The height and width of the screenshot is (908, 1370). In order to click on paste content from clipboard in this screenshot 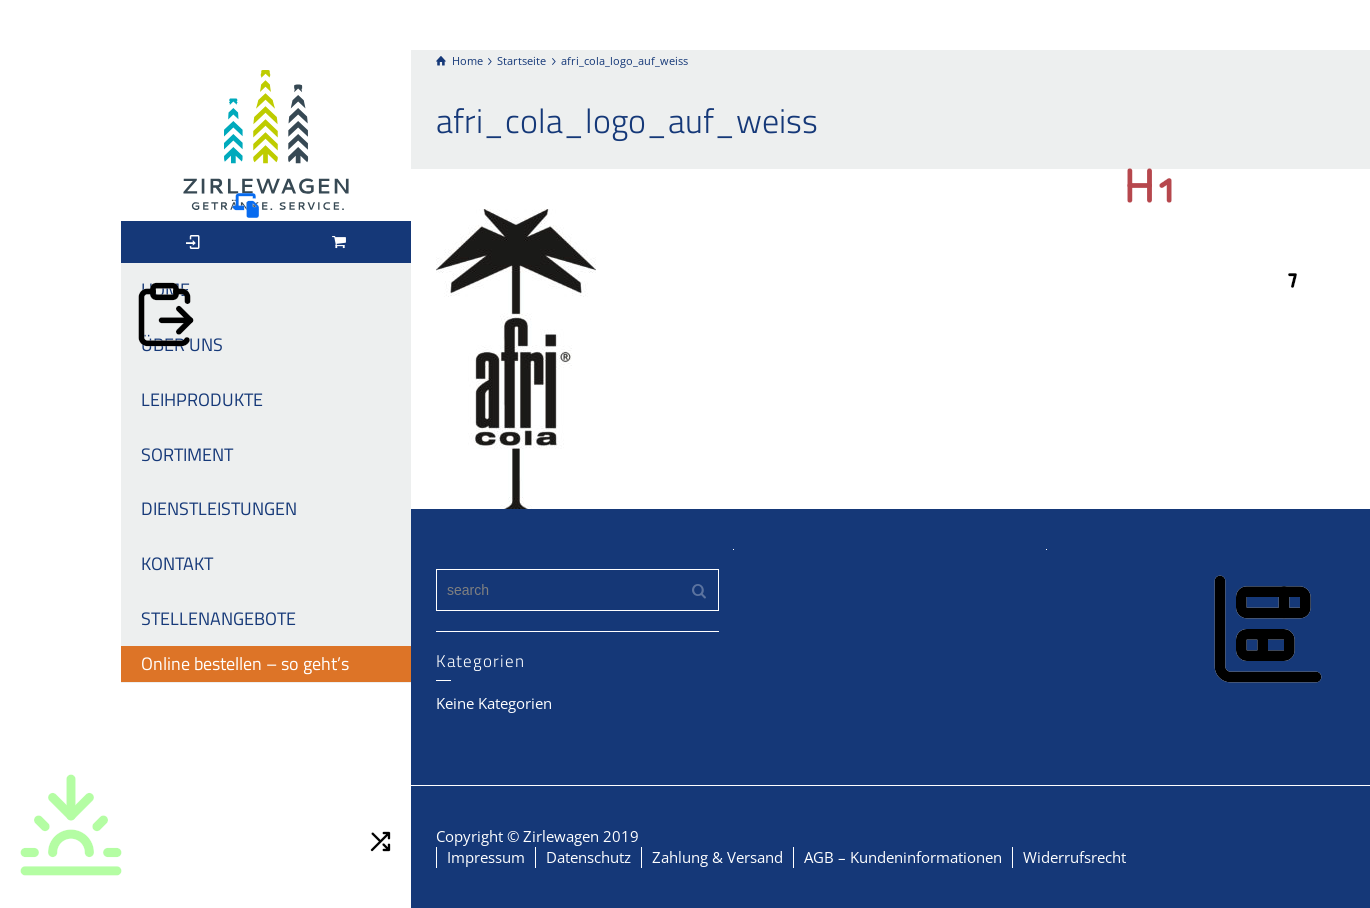, I will do `click(164, 314)`.